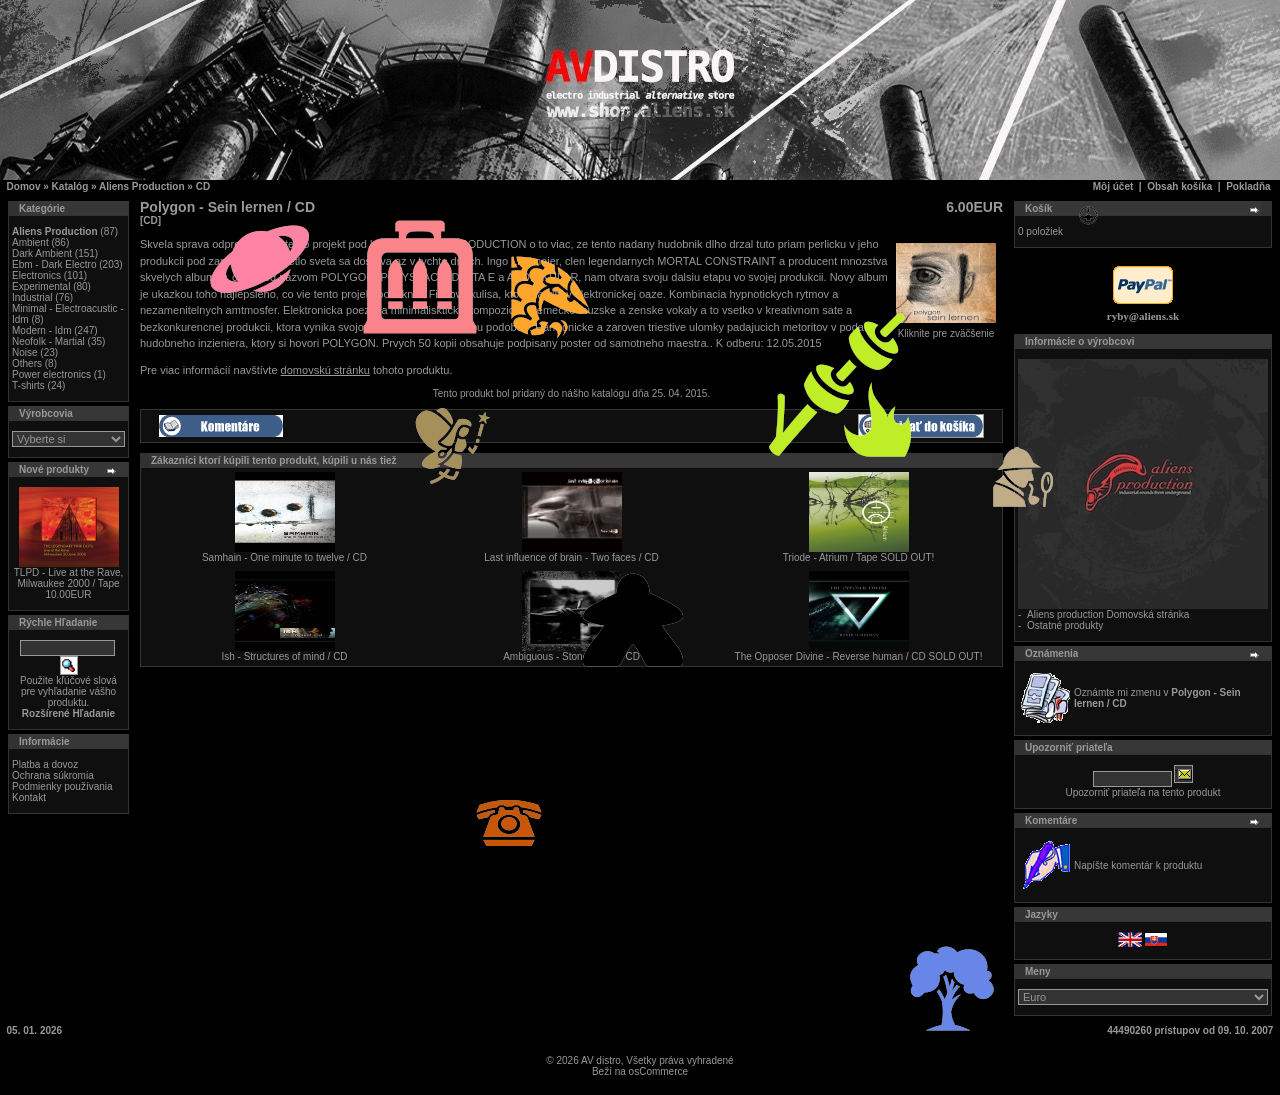  I want to click on roast marshmallows over a campfire, so click(839, 385).